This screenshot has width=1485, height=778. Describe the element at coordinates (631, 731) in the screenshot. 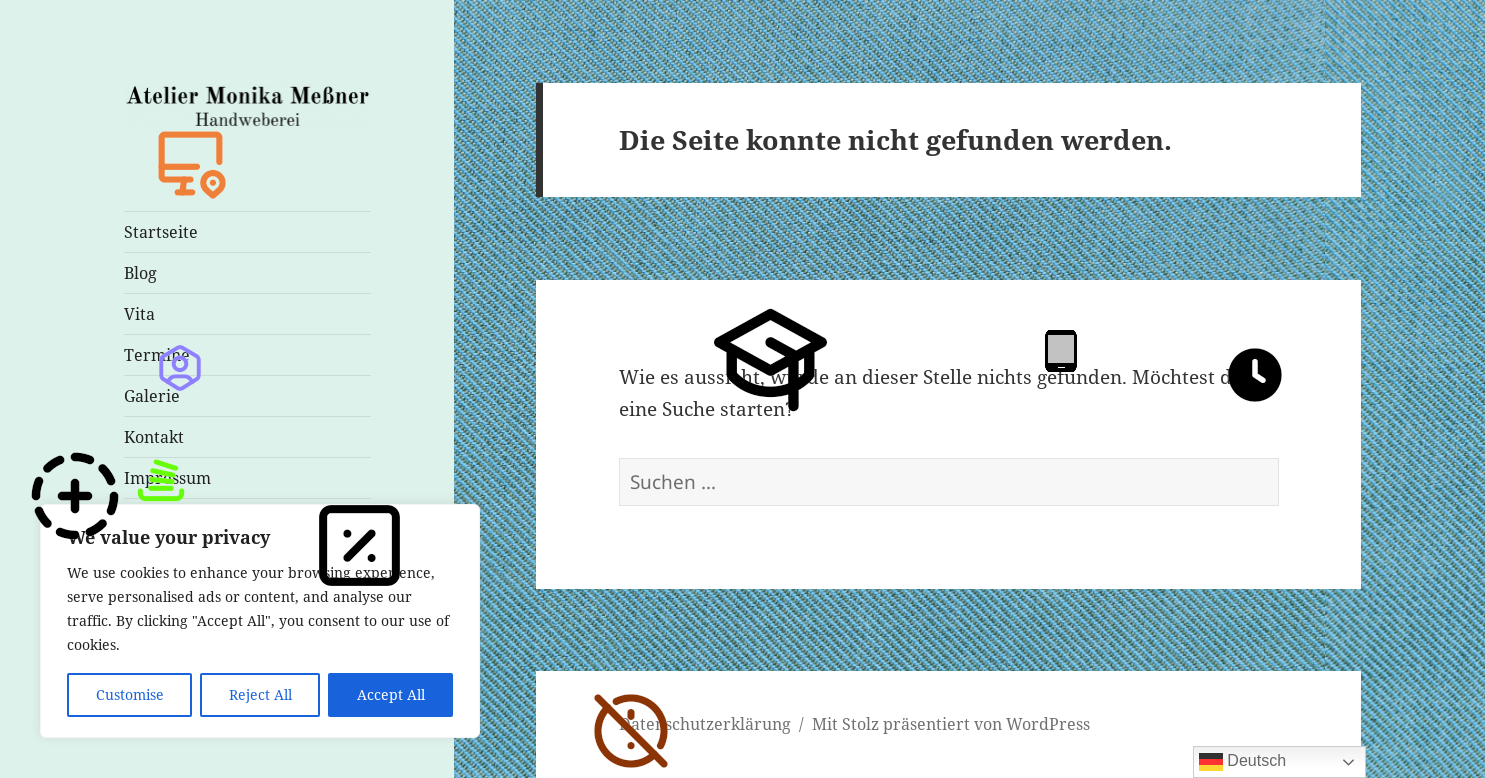

I see `disable or mute alerts` at that location.